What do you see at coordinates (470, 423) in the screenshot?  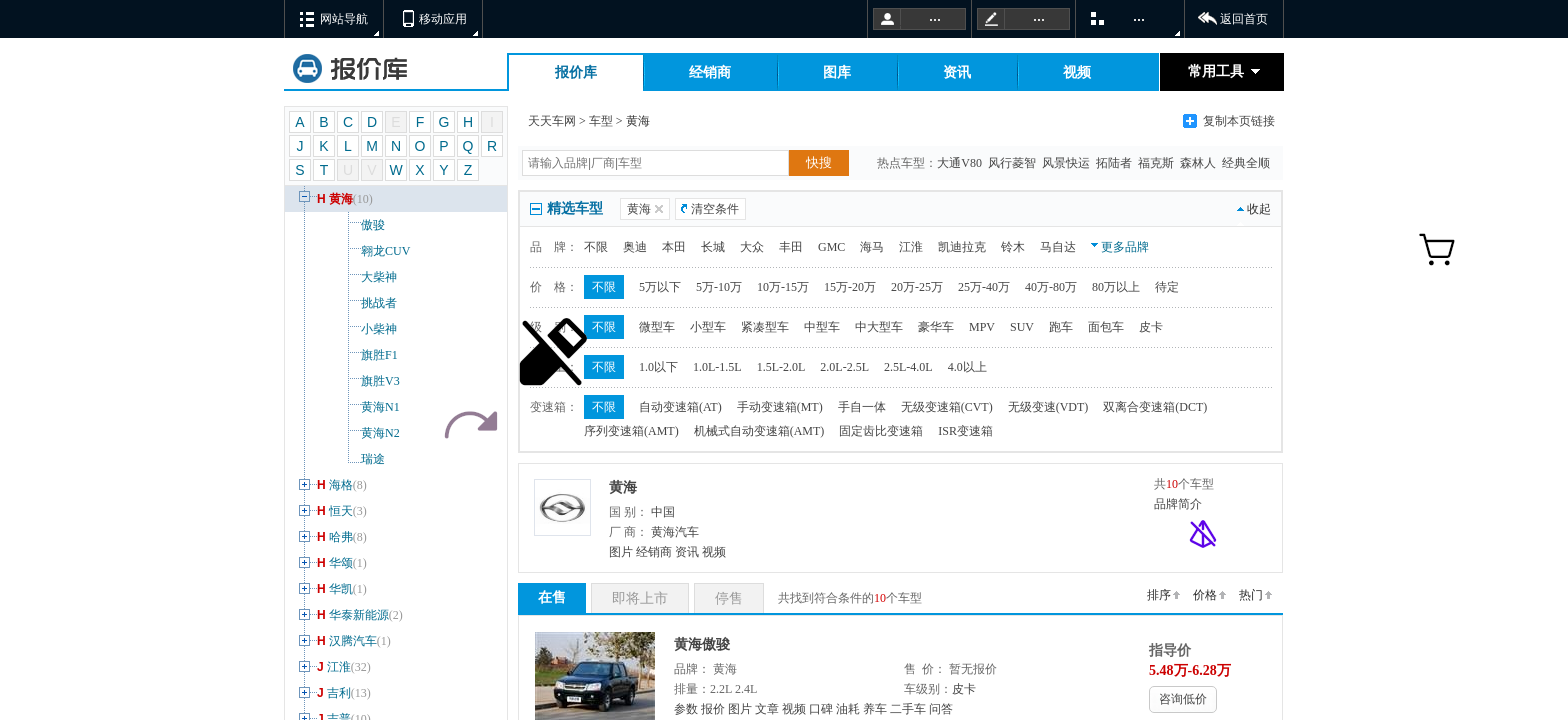 I see `redo last action` at bounding box center [470, 423].